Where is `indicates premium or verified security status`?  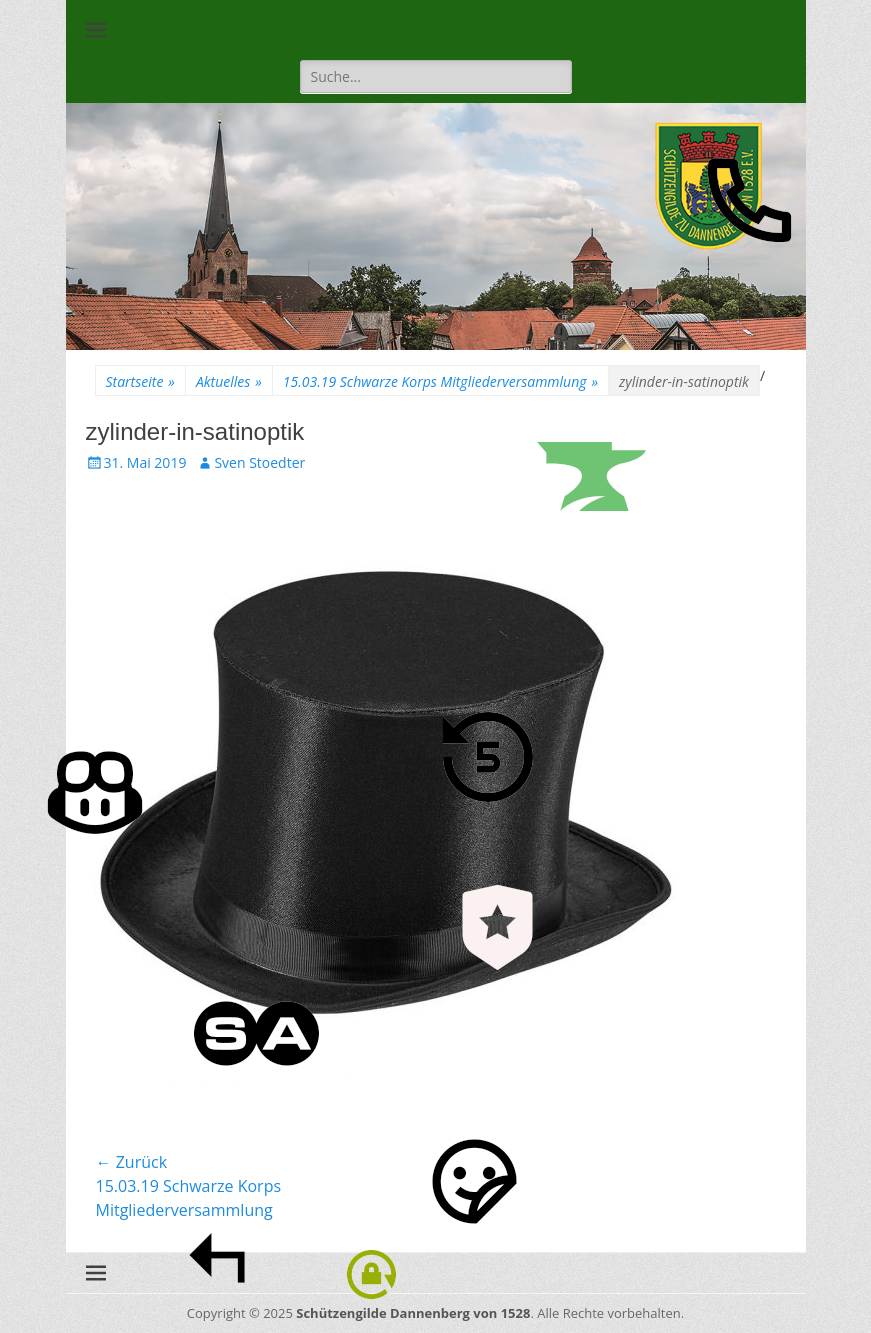
indicates premium or verified security status is located at coordinates (497, 927).